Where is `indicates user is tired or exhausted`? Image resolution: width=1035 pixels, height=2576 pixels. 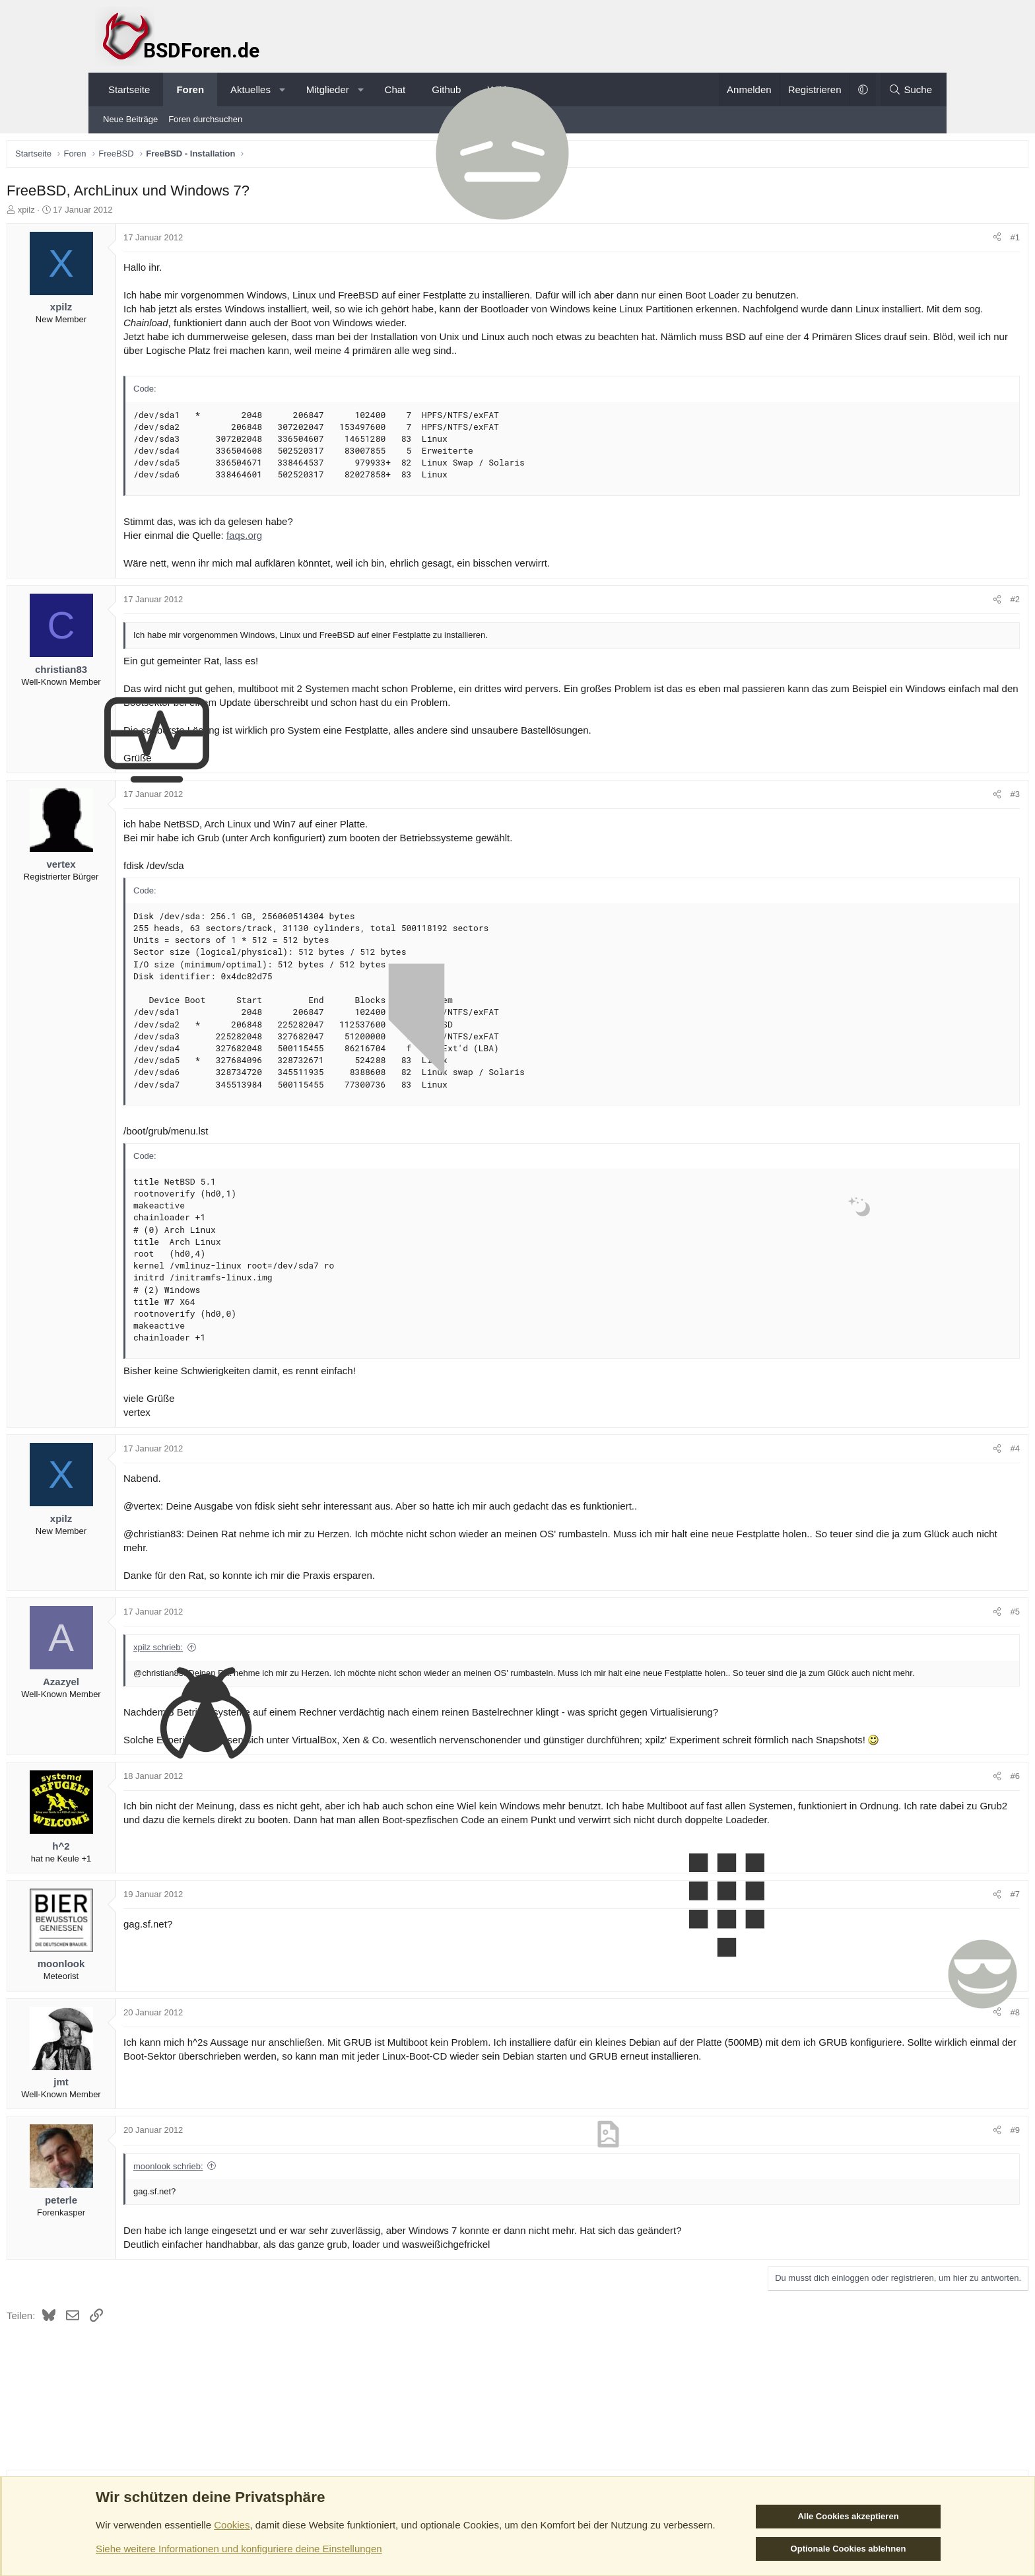
indicates user is tired or exhausted is located at coordinates (502, 153).